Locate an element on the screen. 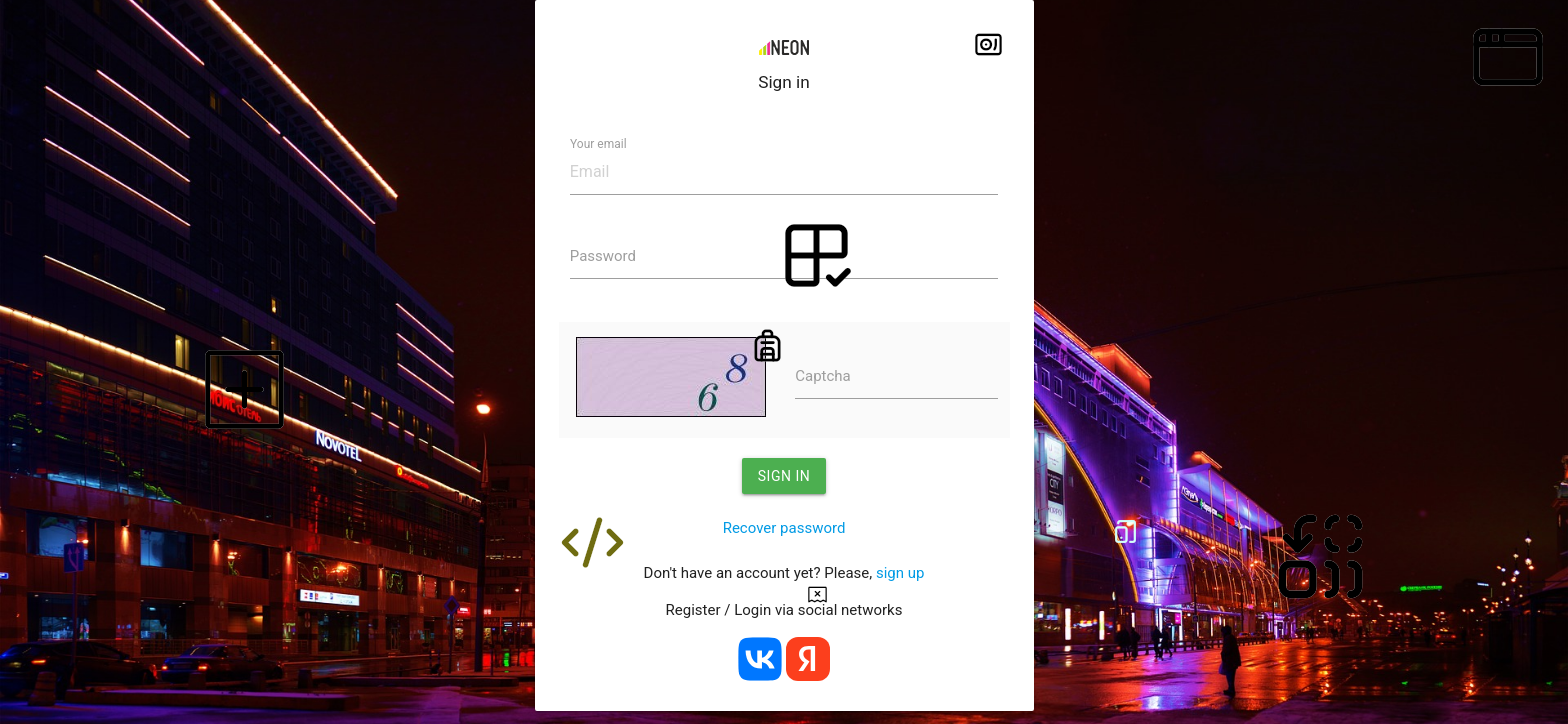 This screenshot has width=1568, height=724. open a new application window is located at coordinates (1508, 57).